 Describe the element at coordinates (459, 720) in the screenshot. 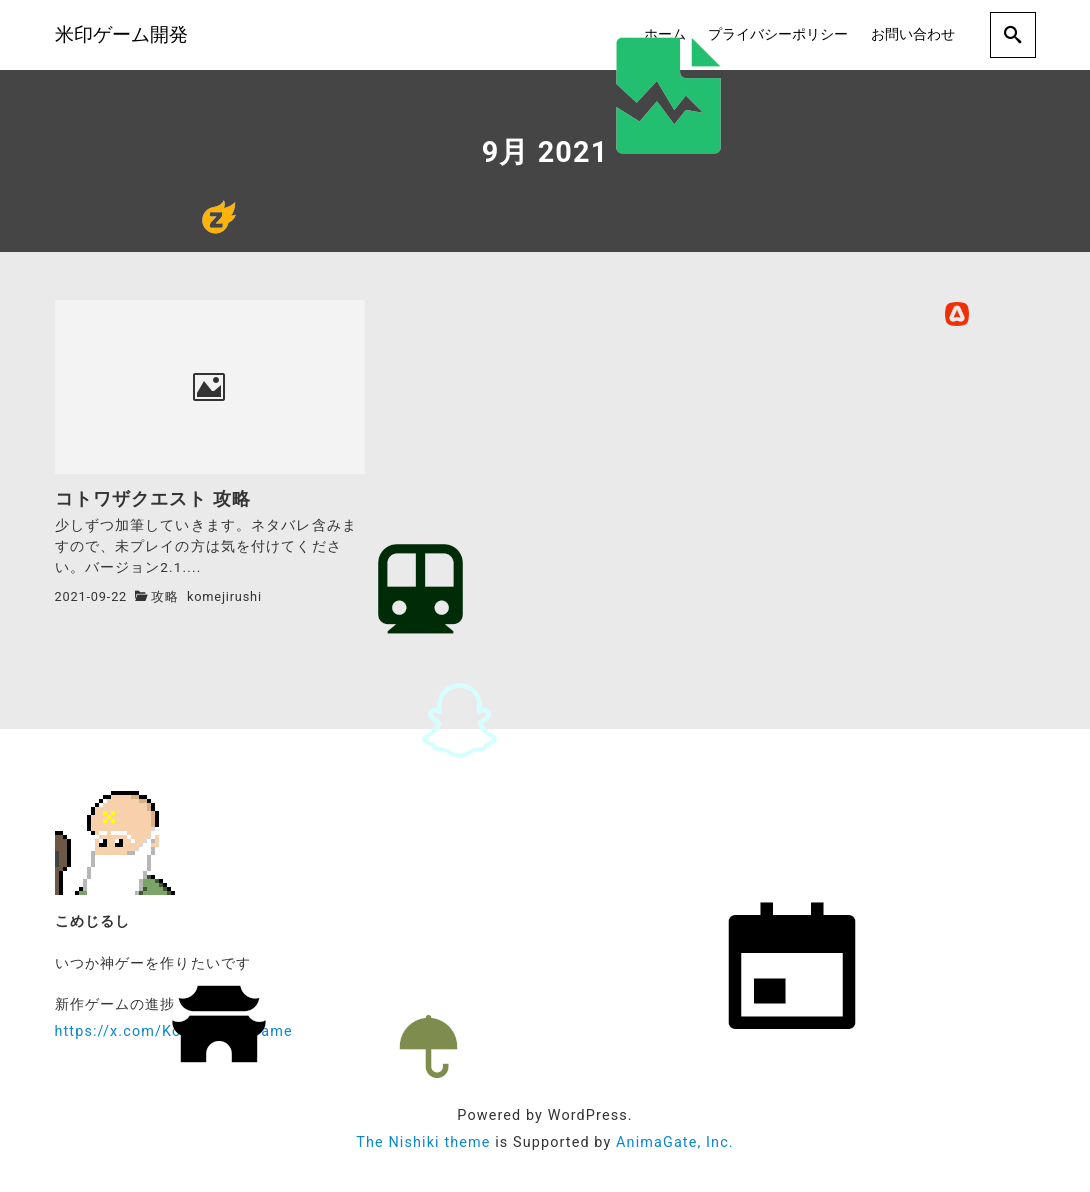

I see `open snapchat app` at that location.